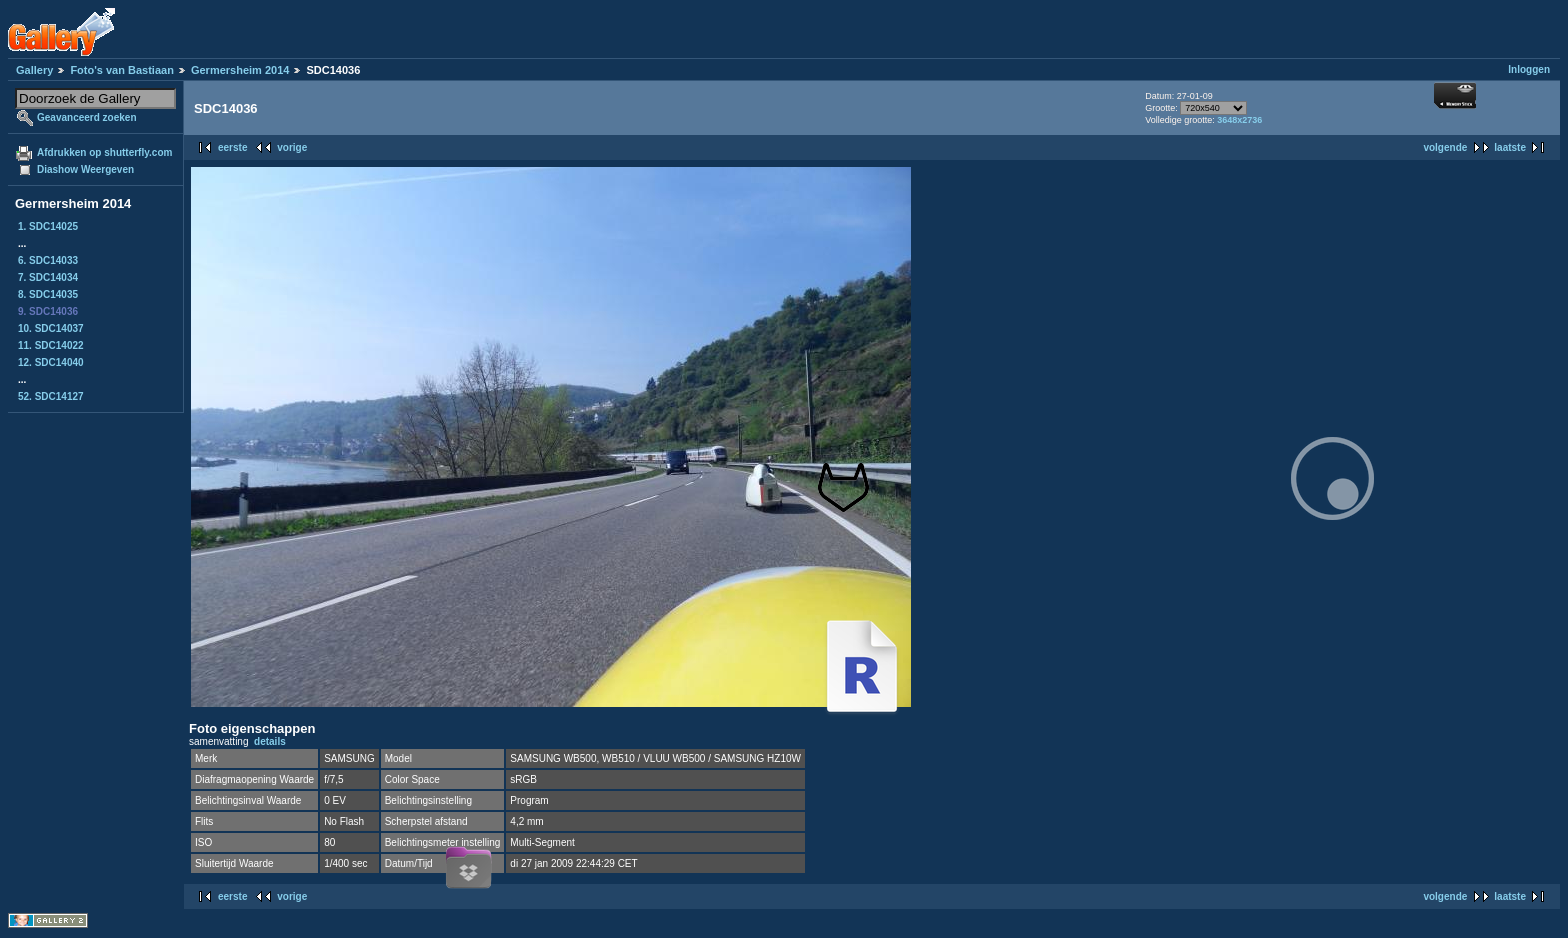  What do you see at coordinates (862, 668) in the screenshot?
I see `an R programming language source file` at bounding box center [862, 668].